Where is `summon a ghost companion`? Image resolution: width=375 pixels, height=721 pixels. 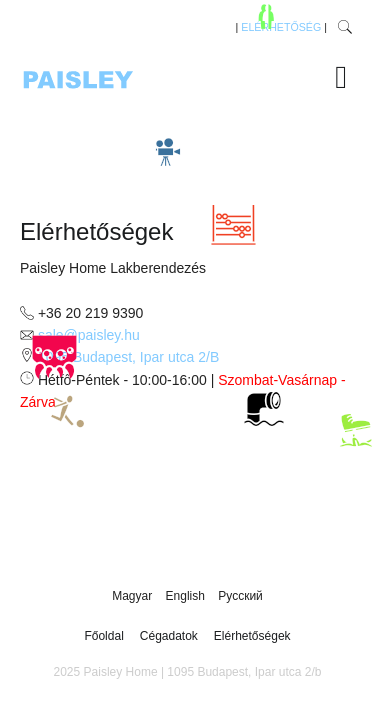 summon a ghost companion is located at coordinates (266, 16).